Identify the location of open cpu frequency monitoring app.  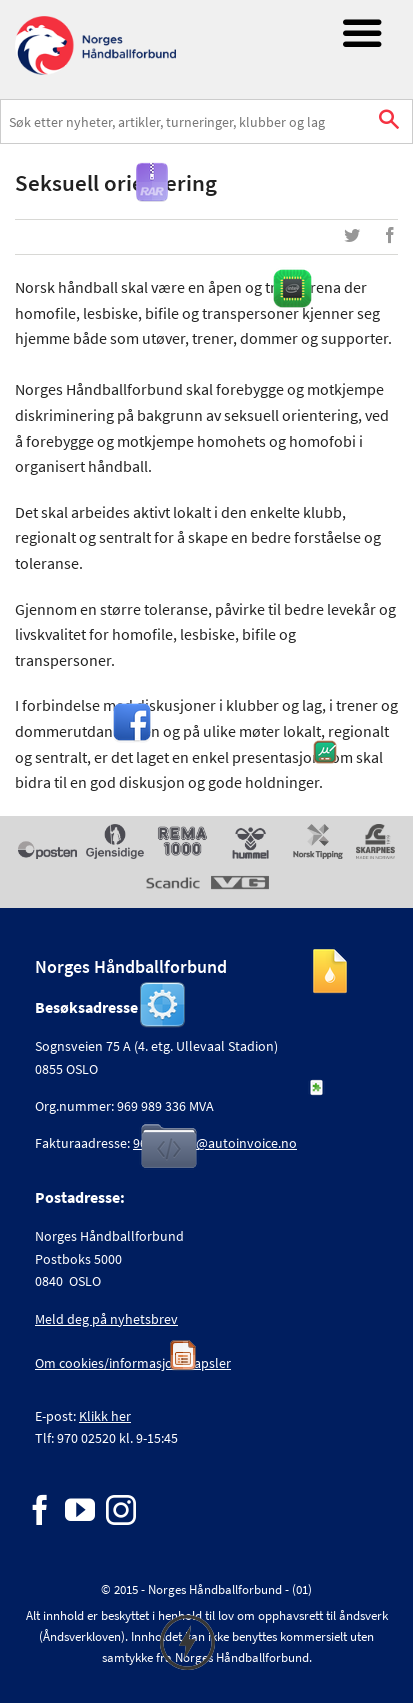
(292, 288).